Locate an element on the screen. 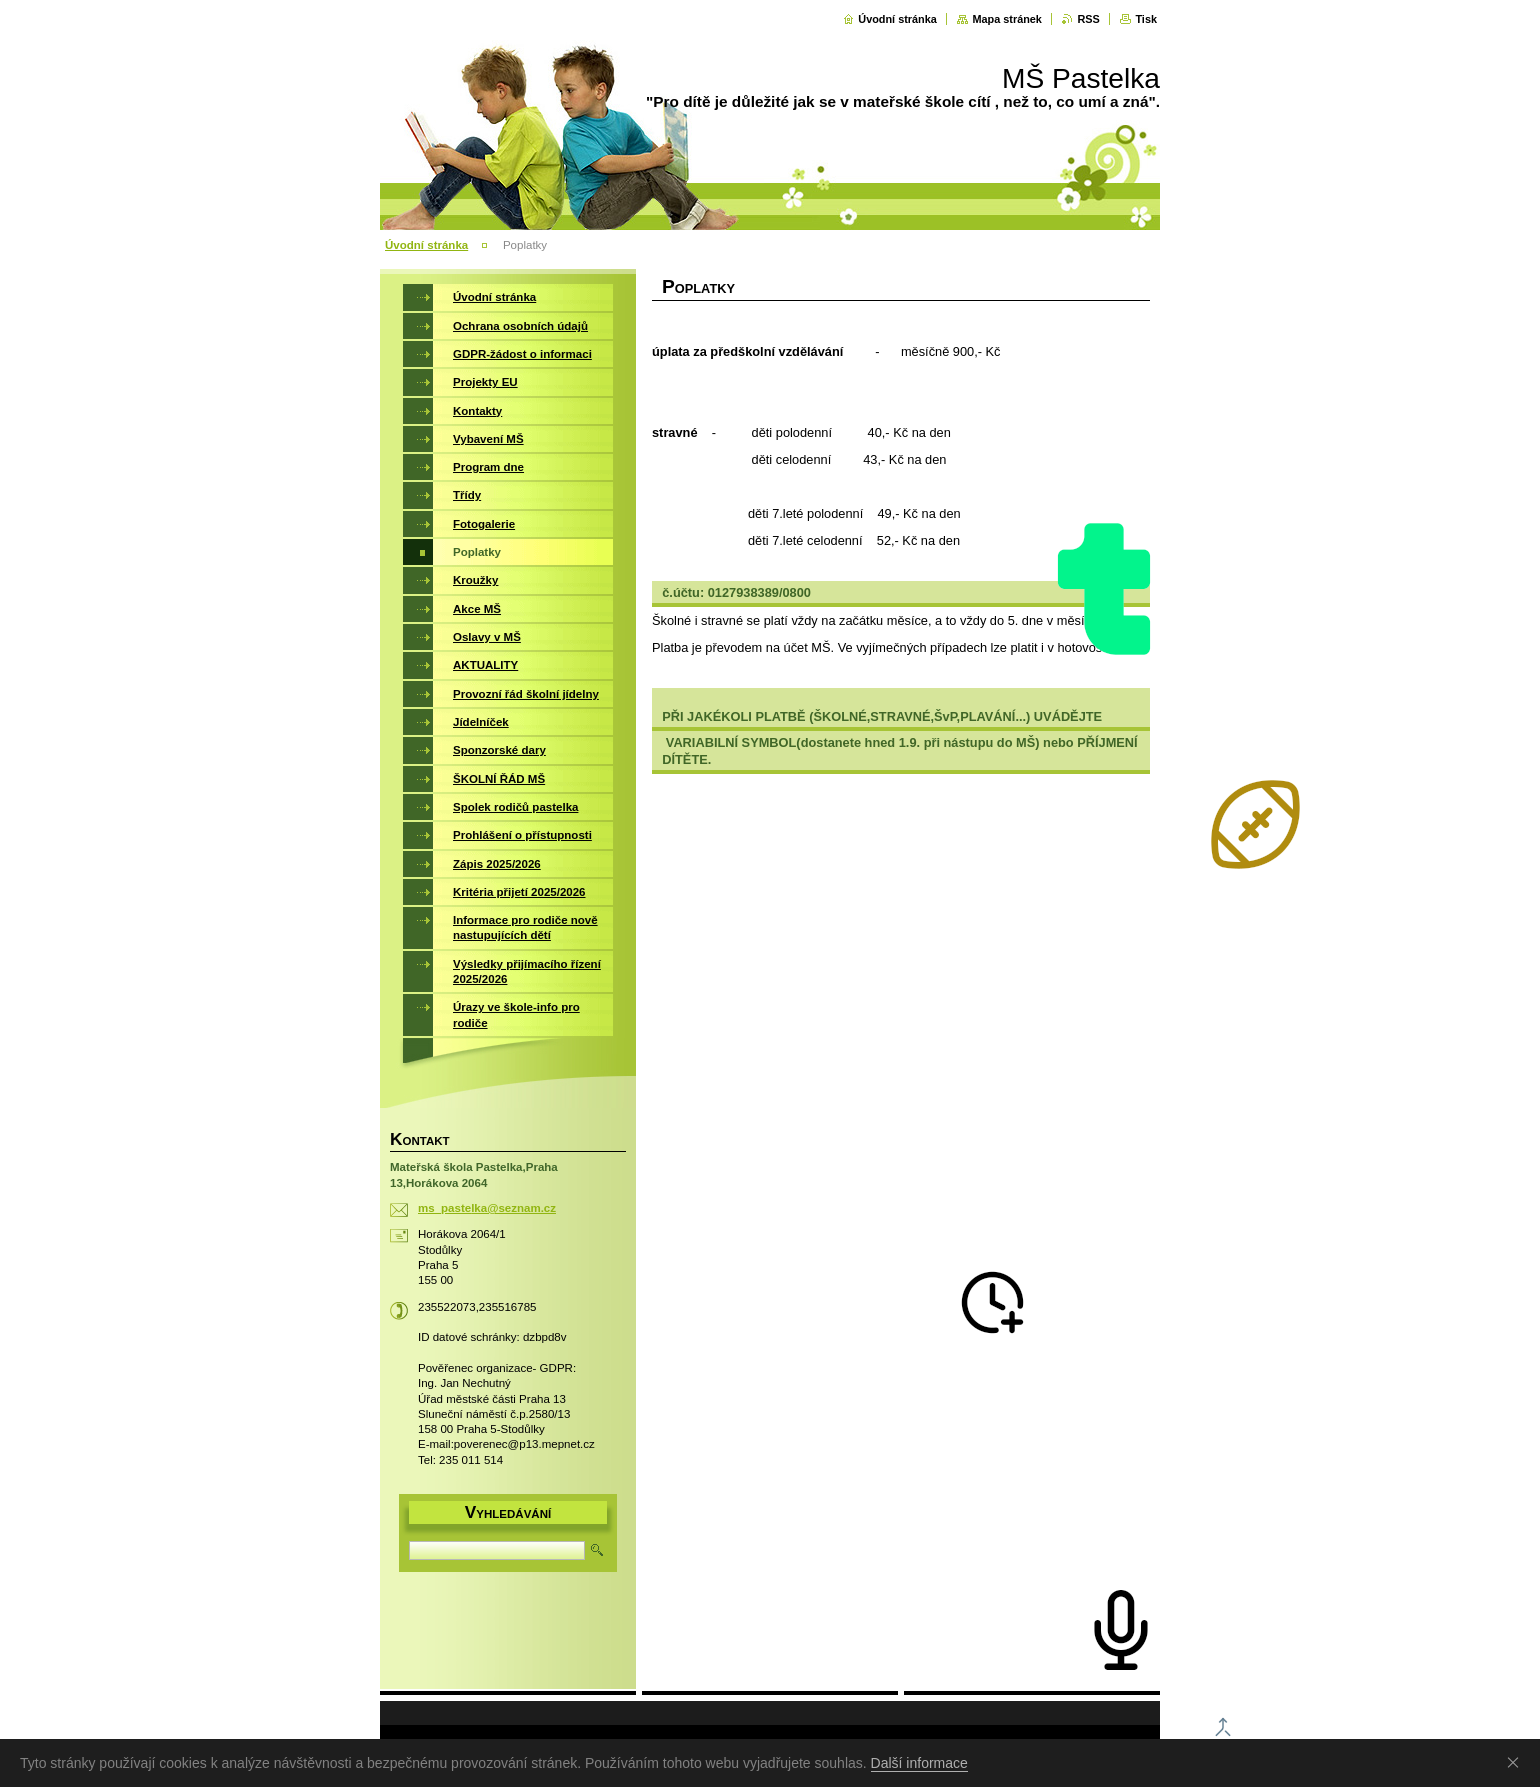 This screenshot has width=1540, height=1787. tap to use voice input is located at coordinates (1121, 1630).